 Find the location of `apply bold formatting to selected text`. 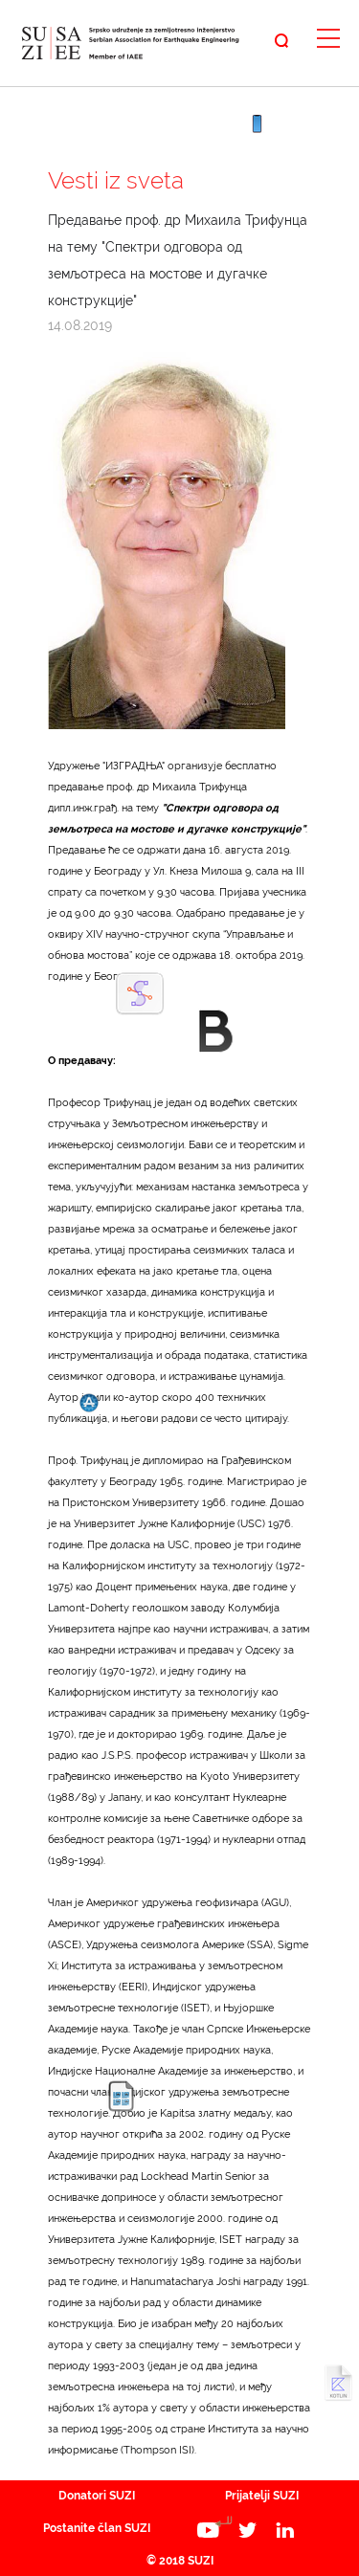

apply bold formatting to selected text is located at coordinates (215, 1031).